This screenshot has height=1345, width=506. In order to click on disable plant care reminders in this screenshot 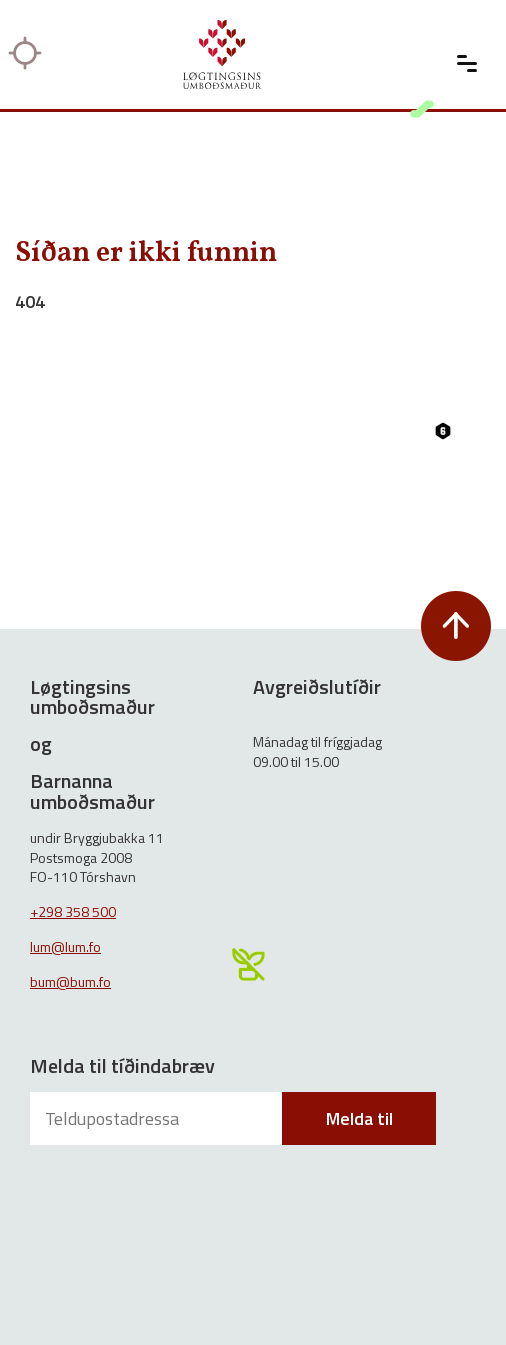, I will do `click(248, 964)`.